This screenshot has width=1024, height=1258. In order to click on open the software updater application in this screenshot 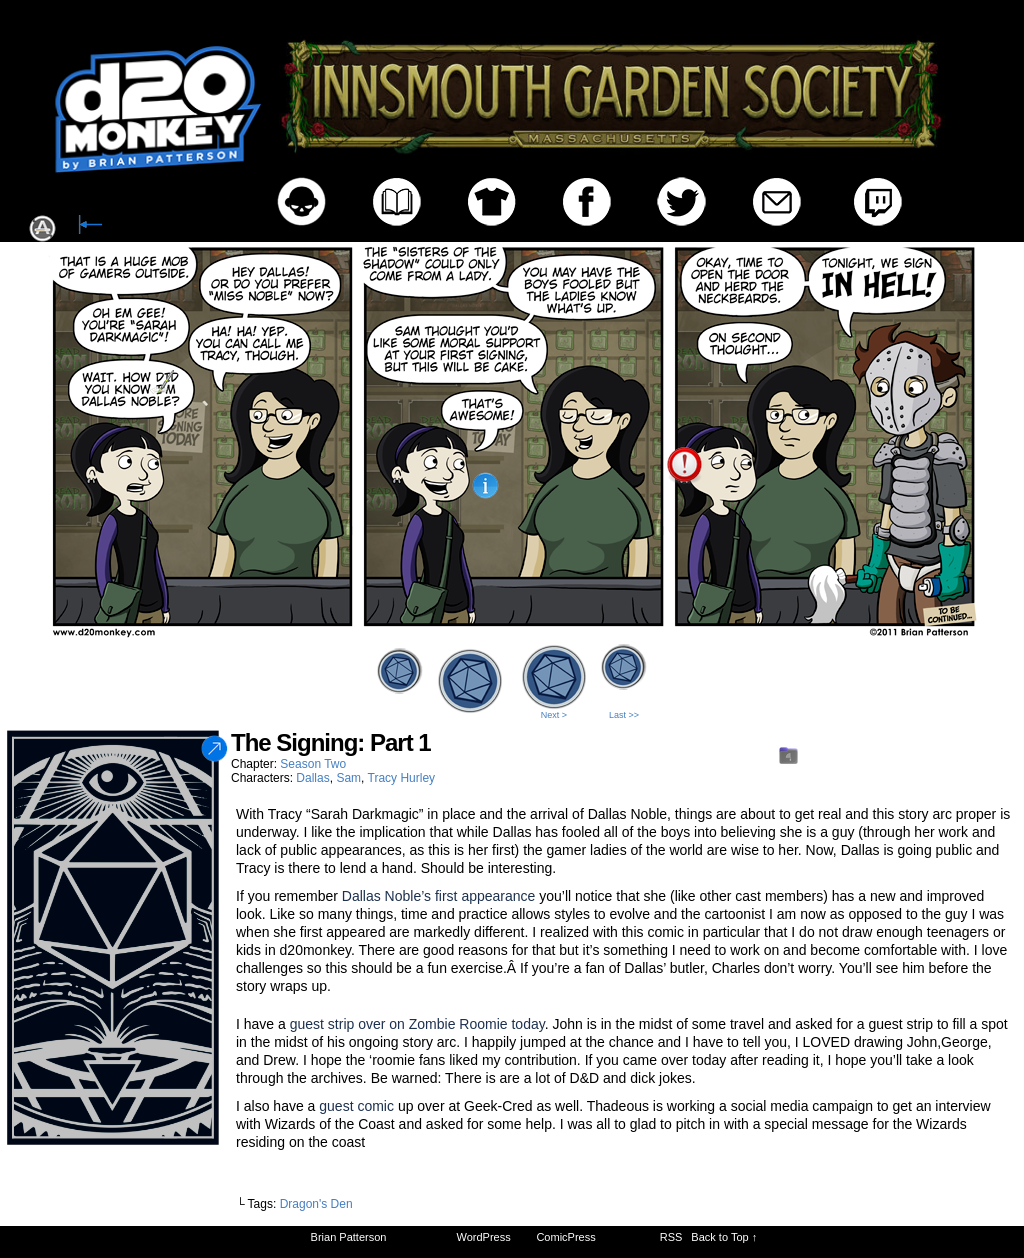, I will do `click(42, 228)`.